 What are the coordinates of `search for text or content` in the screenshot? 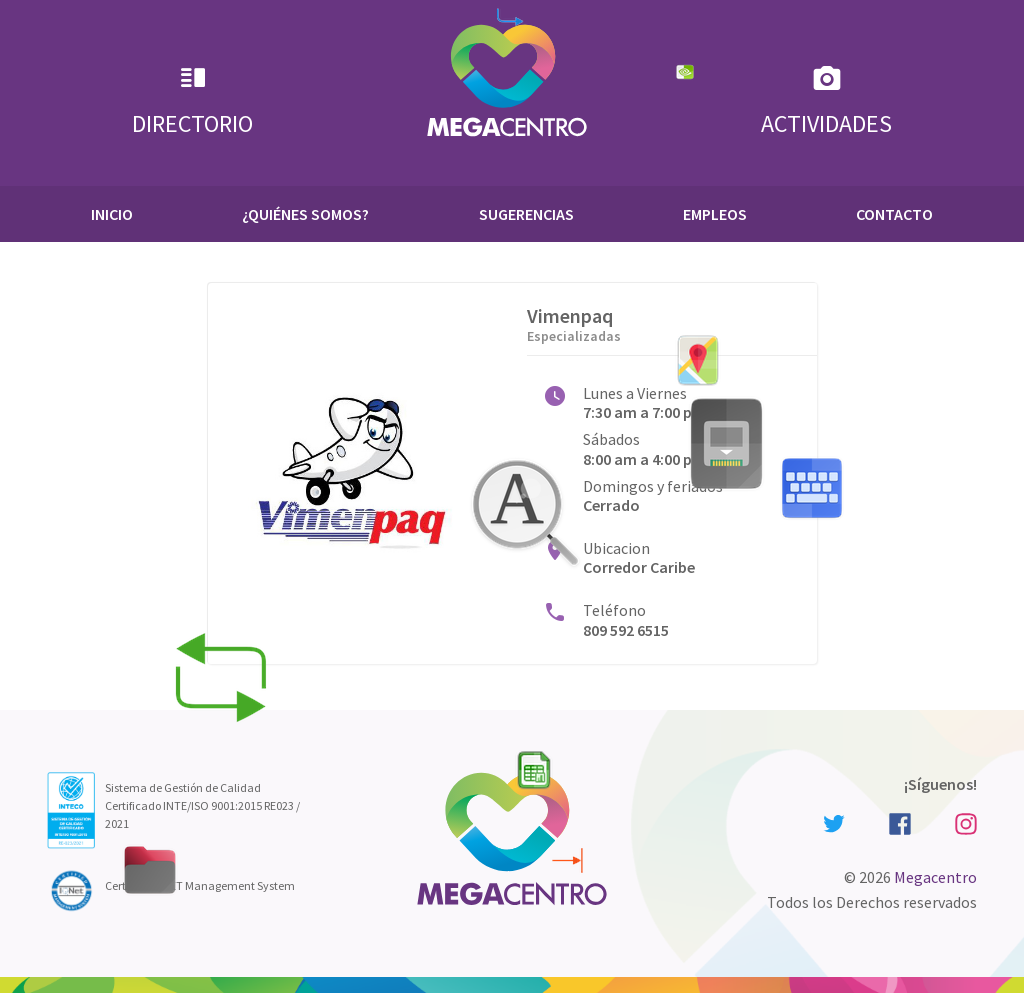 It's located at (524, 511).